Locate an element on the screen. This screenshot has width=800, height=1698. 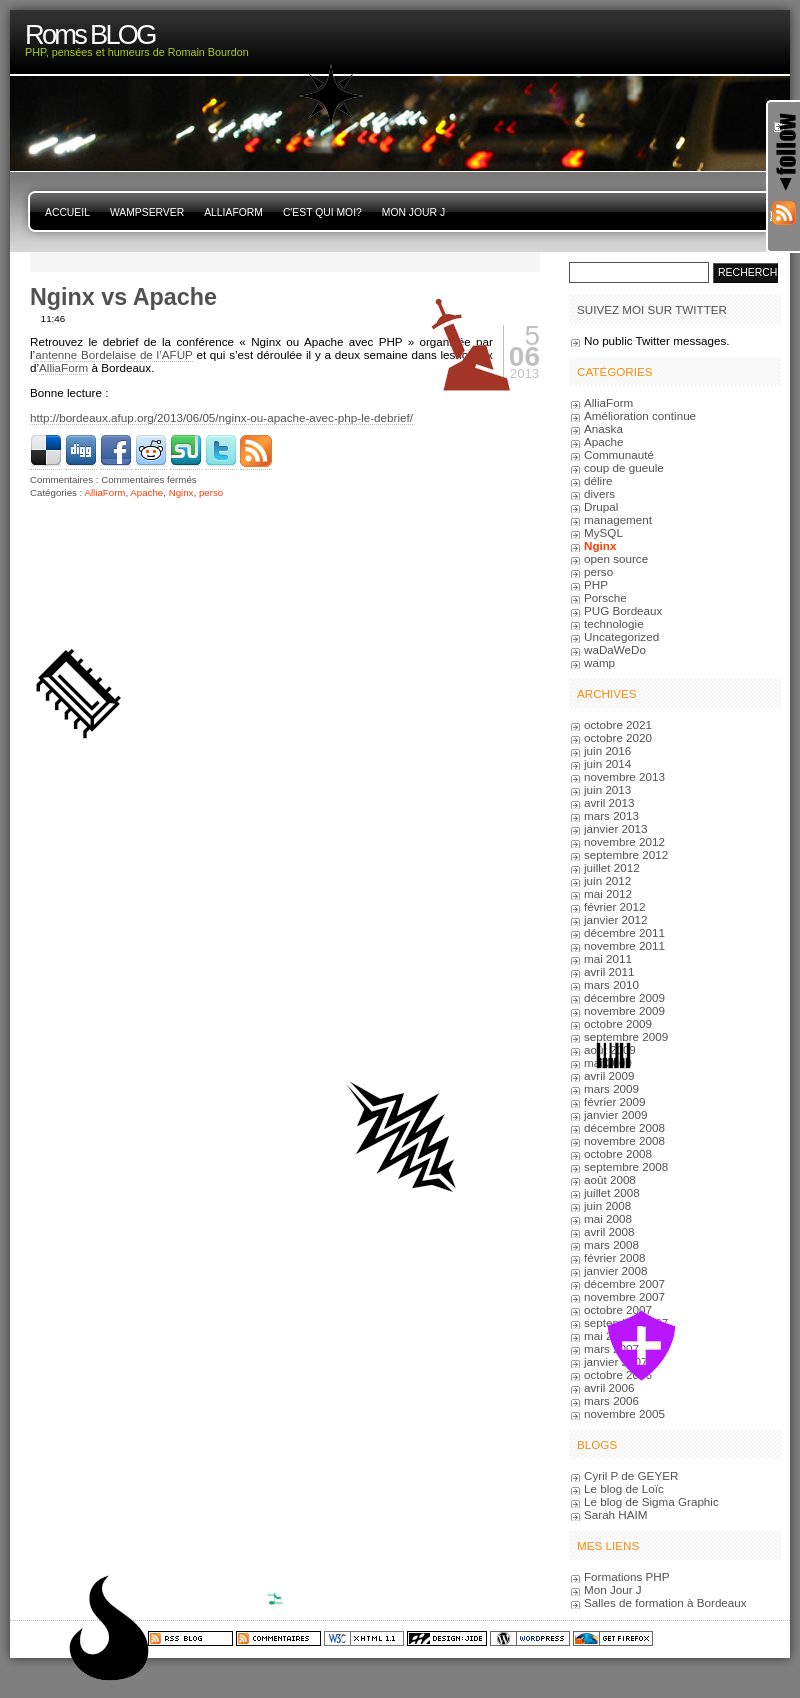
adjust audio pitch settings is located at coordinates (275, 1599).